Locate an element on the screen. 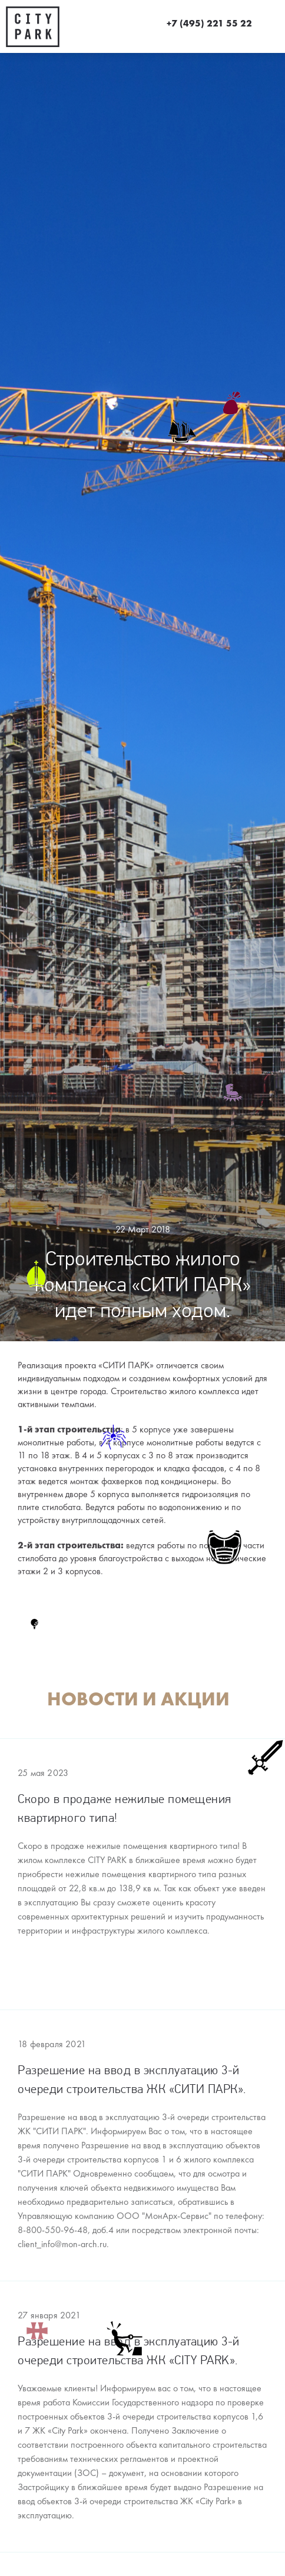  swap or exchange items in inventory is located at coordinates (232, 403).